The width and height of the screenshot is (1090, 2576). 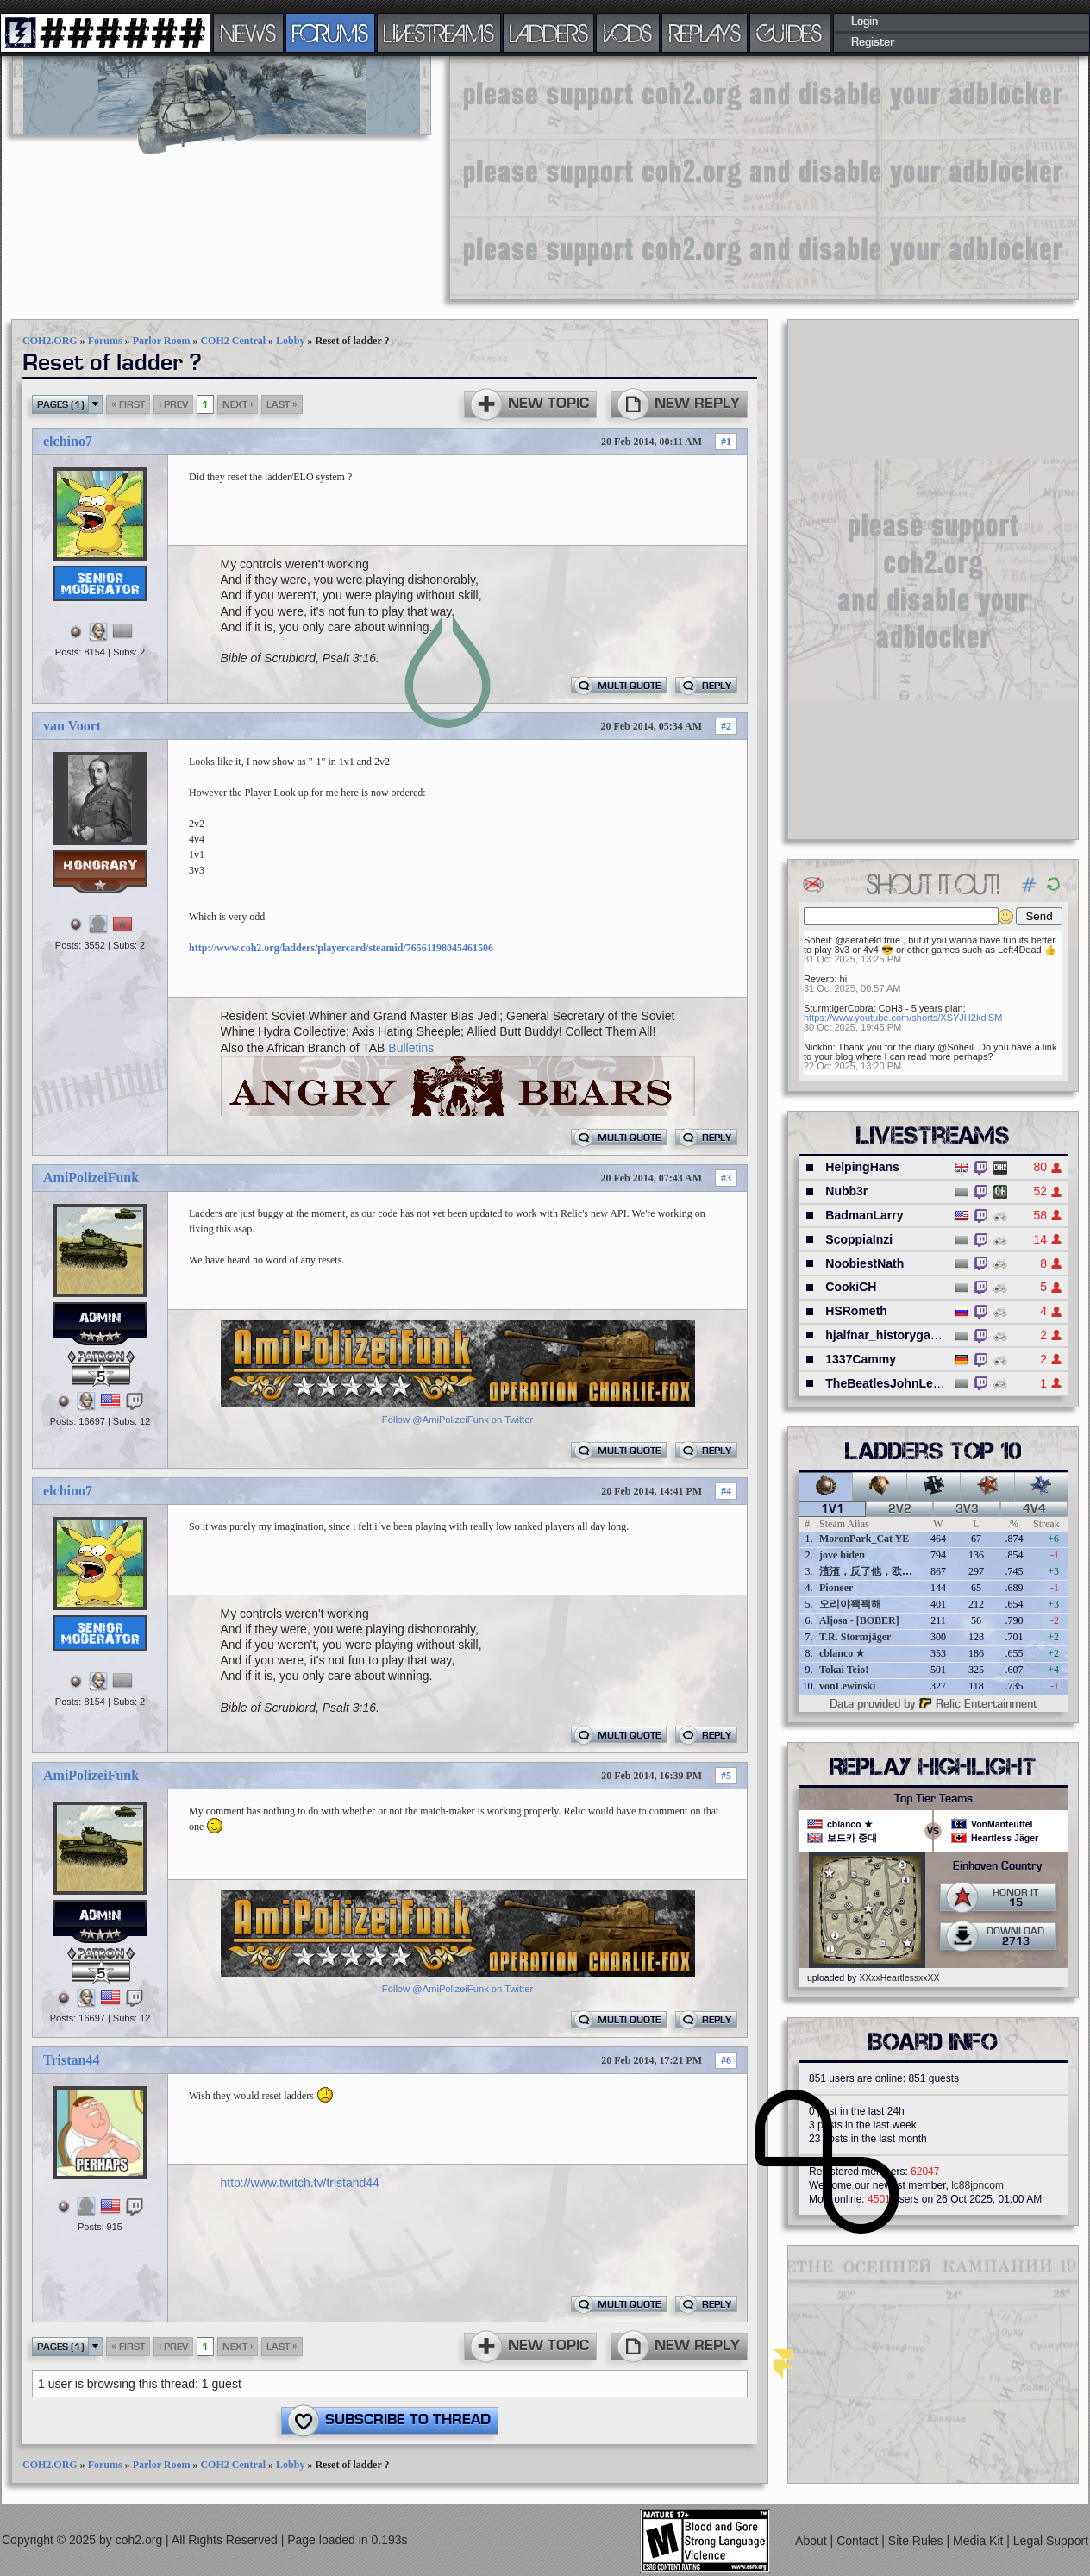 I want to click on NextBillion.ai company logo, so click(x=827, y=2161).